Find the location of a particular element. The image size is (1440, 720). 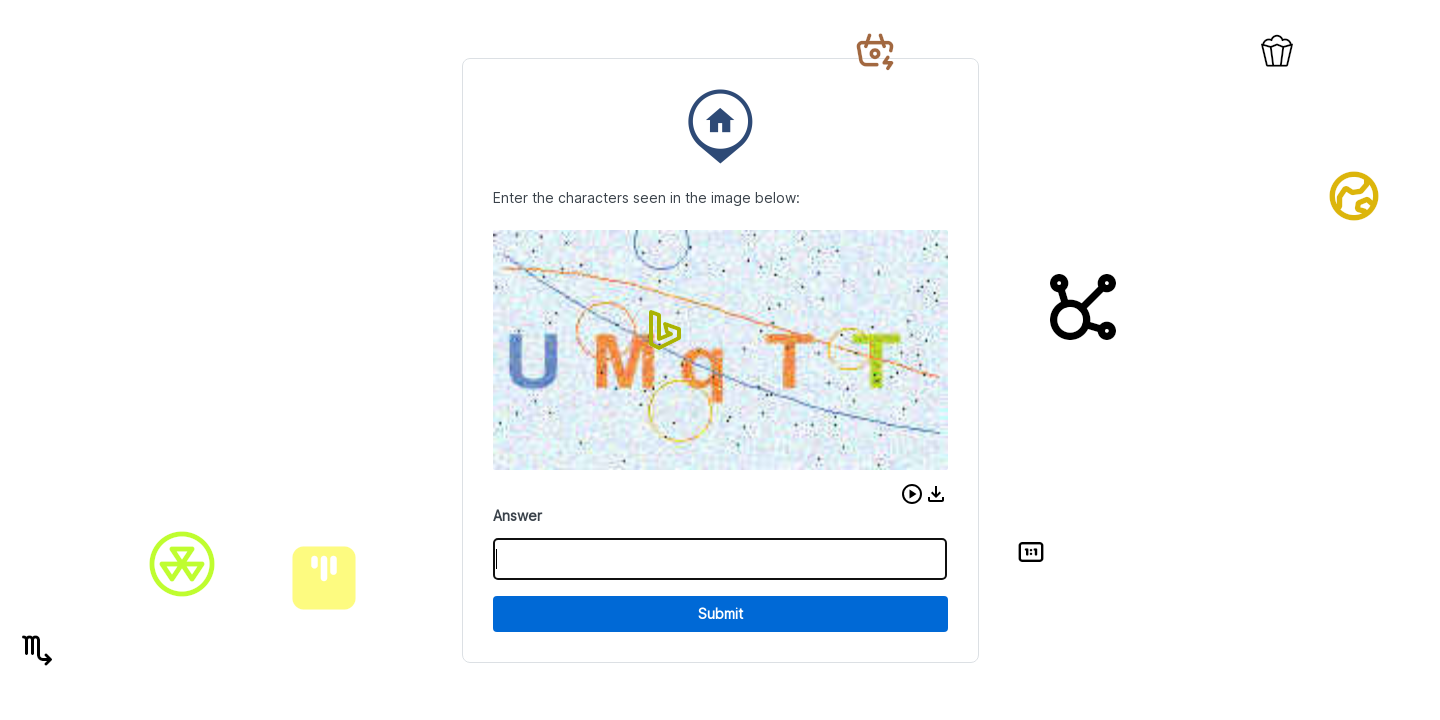

search with microsoft bing is located at coordinates (665, 330).